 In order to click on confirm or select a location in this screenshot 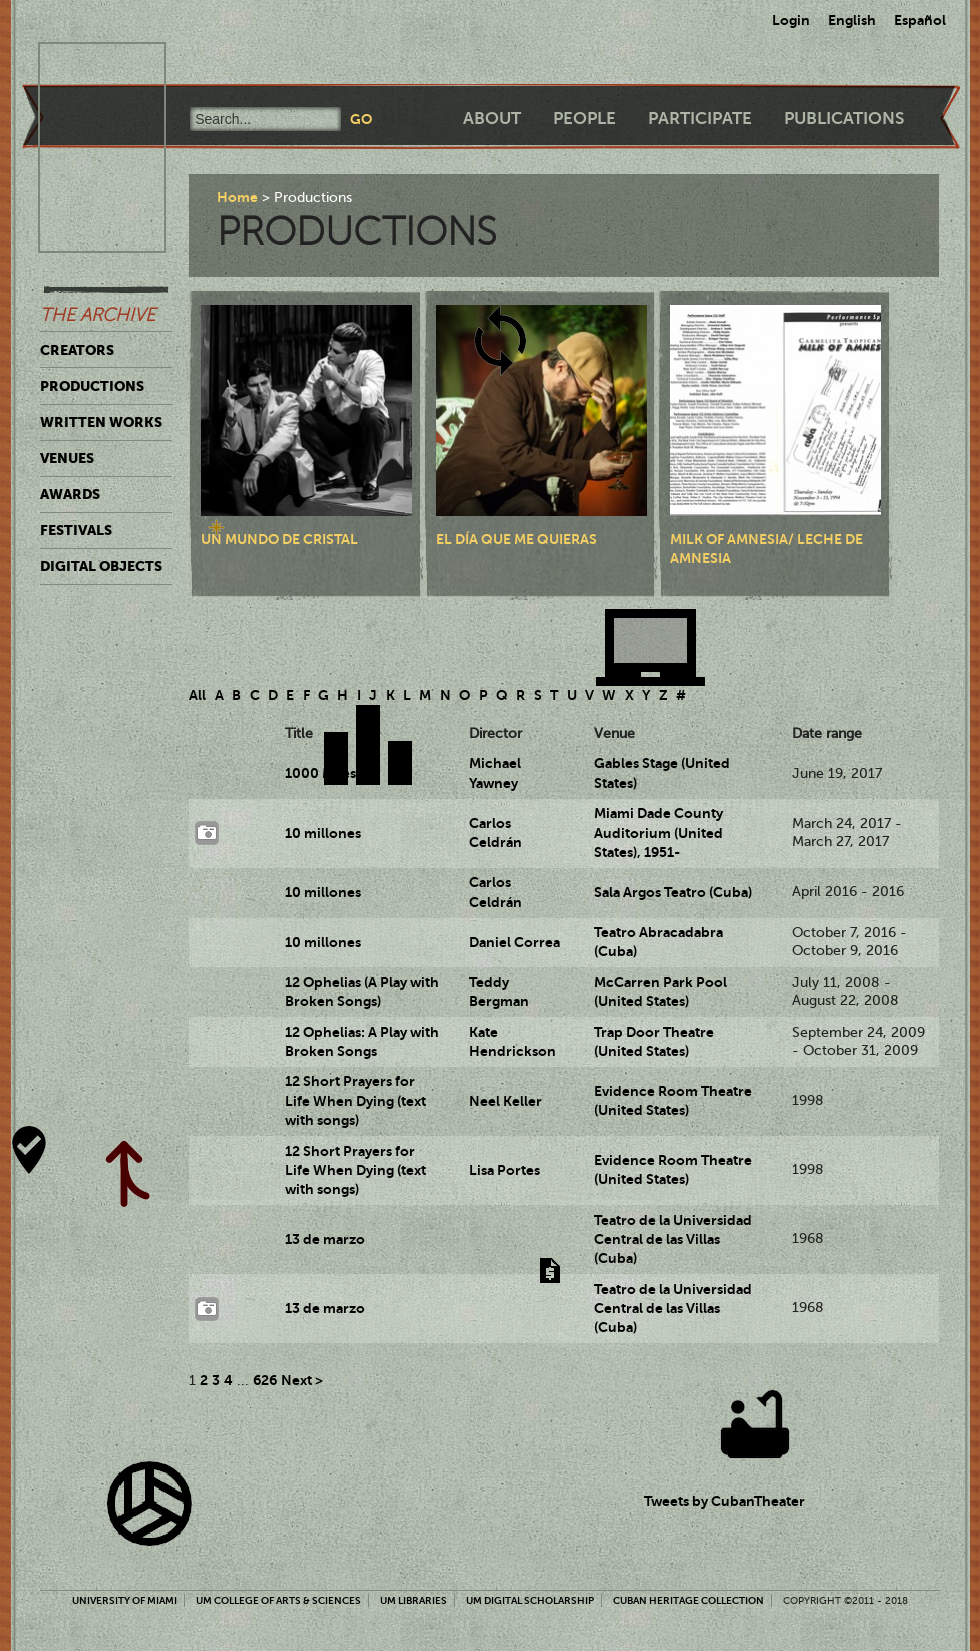, I will do `click(29, 1150)`.